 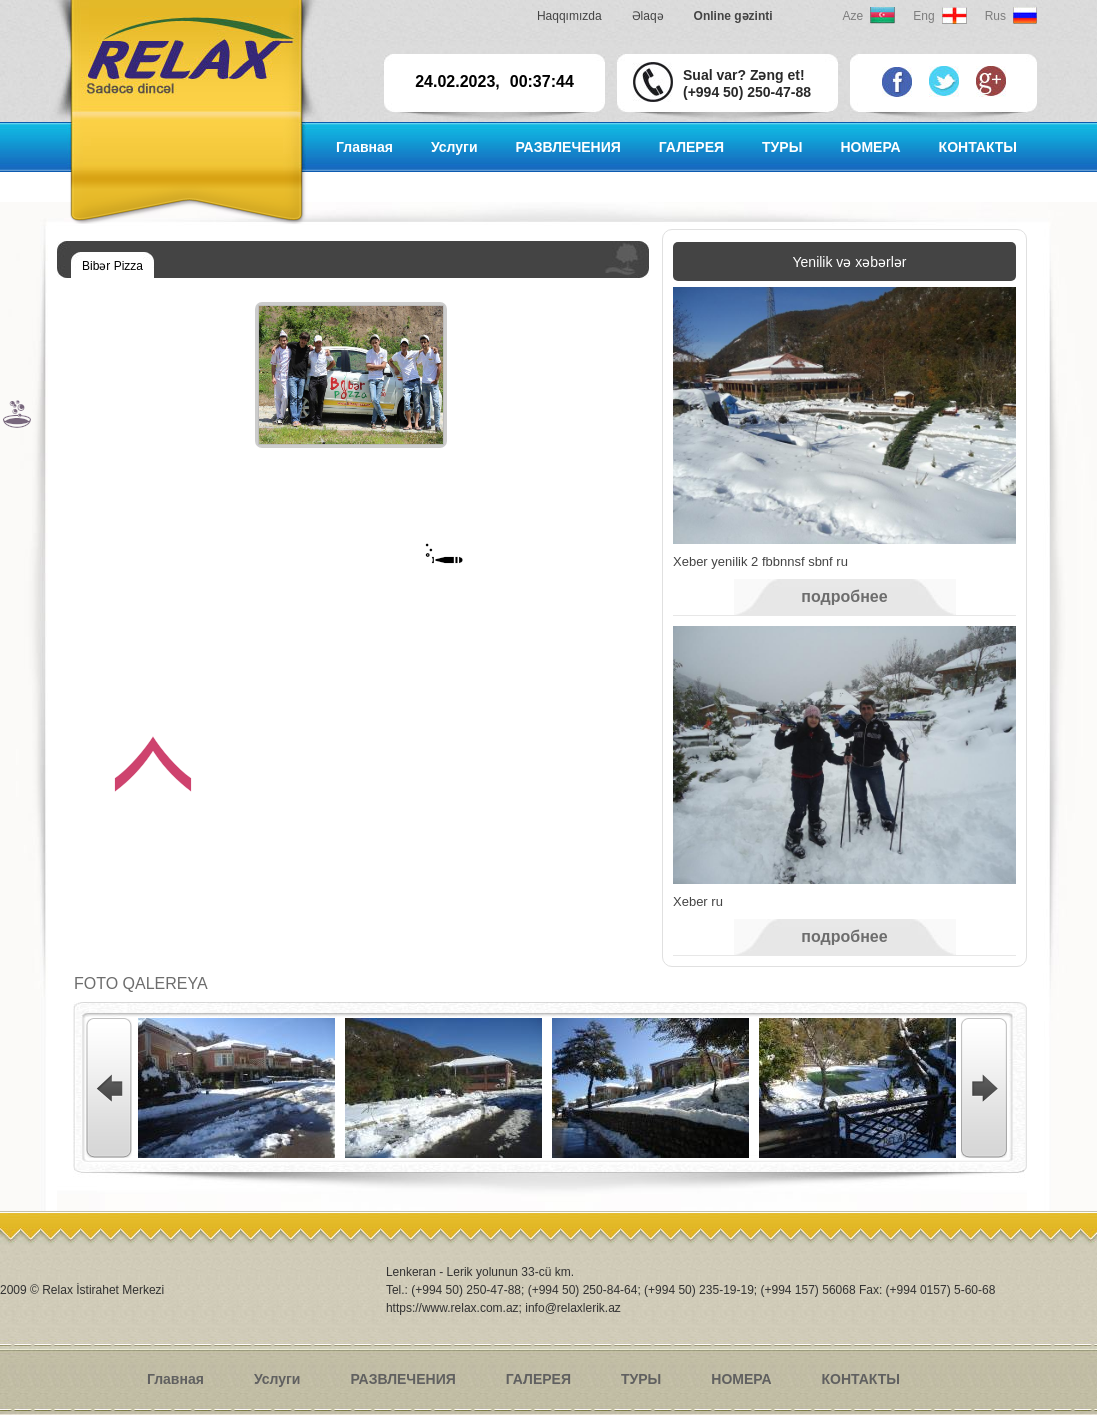 What do you see at coordinates (17, 414) in the screenshot?
I see `brewing or crafting a potion` at bounding box center [17, 414].